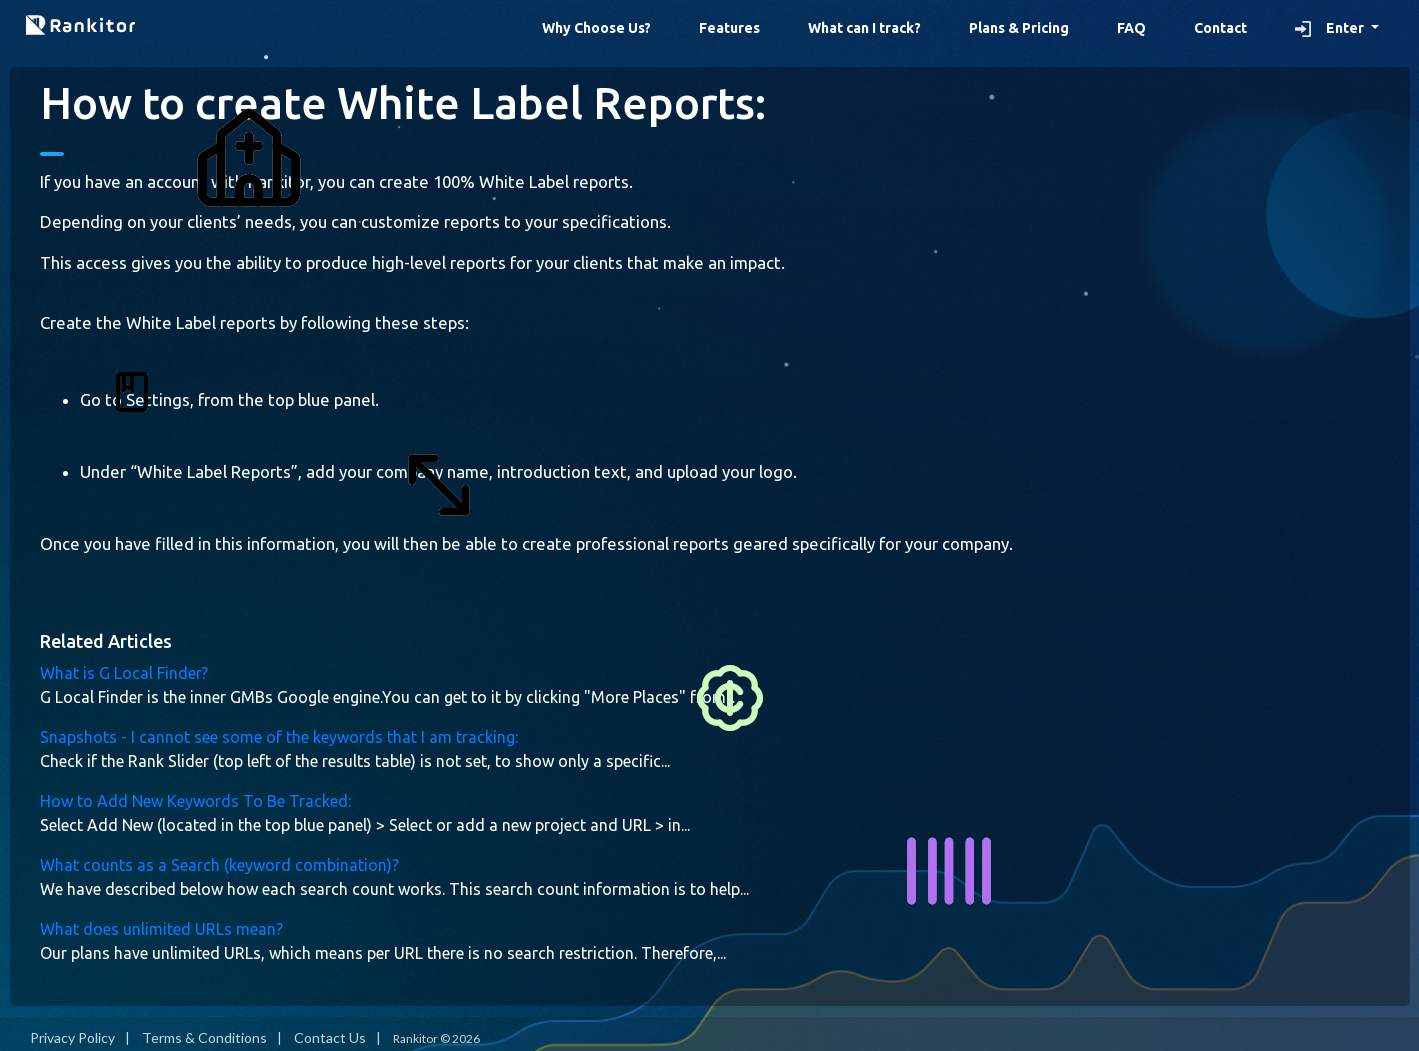  Describe the element at coordinates (439, 485) in the screenshot. I see `resize element diagonally` at that location.